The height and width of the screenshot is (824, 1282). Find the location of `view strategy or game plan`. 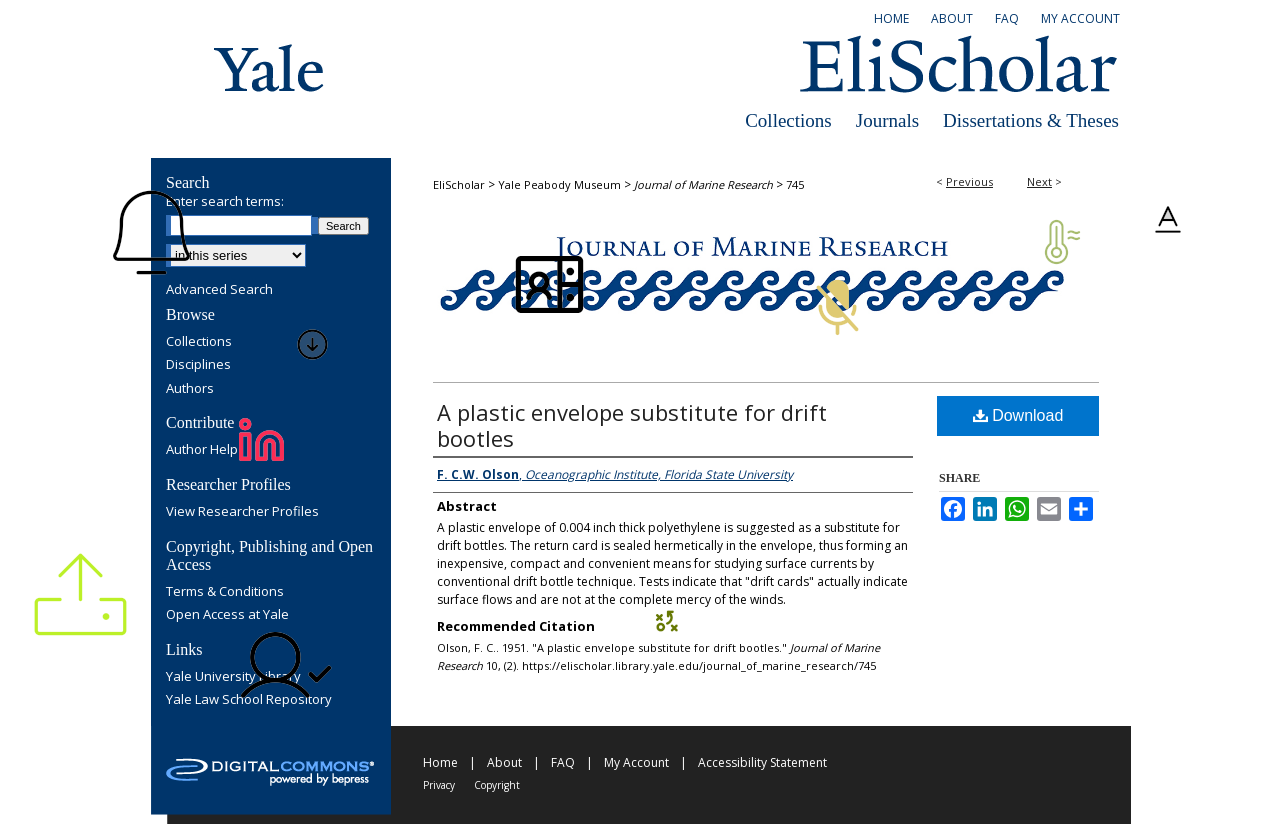

view strategy or game plan is located at coordinates (666, 621).